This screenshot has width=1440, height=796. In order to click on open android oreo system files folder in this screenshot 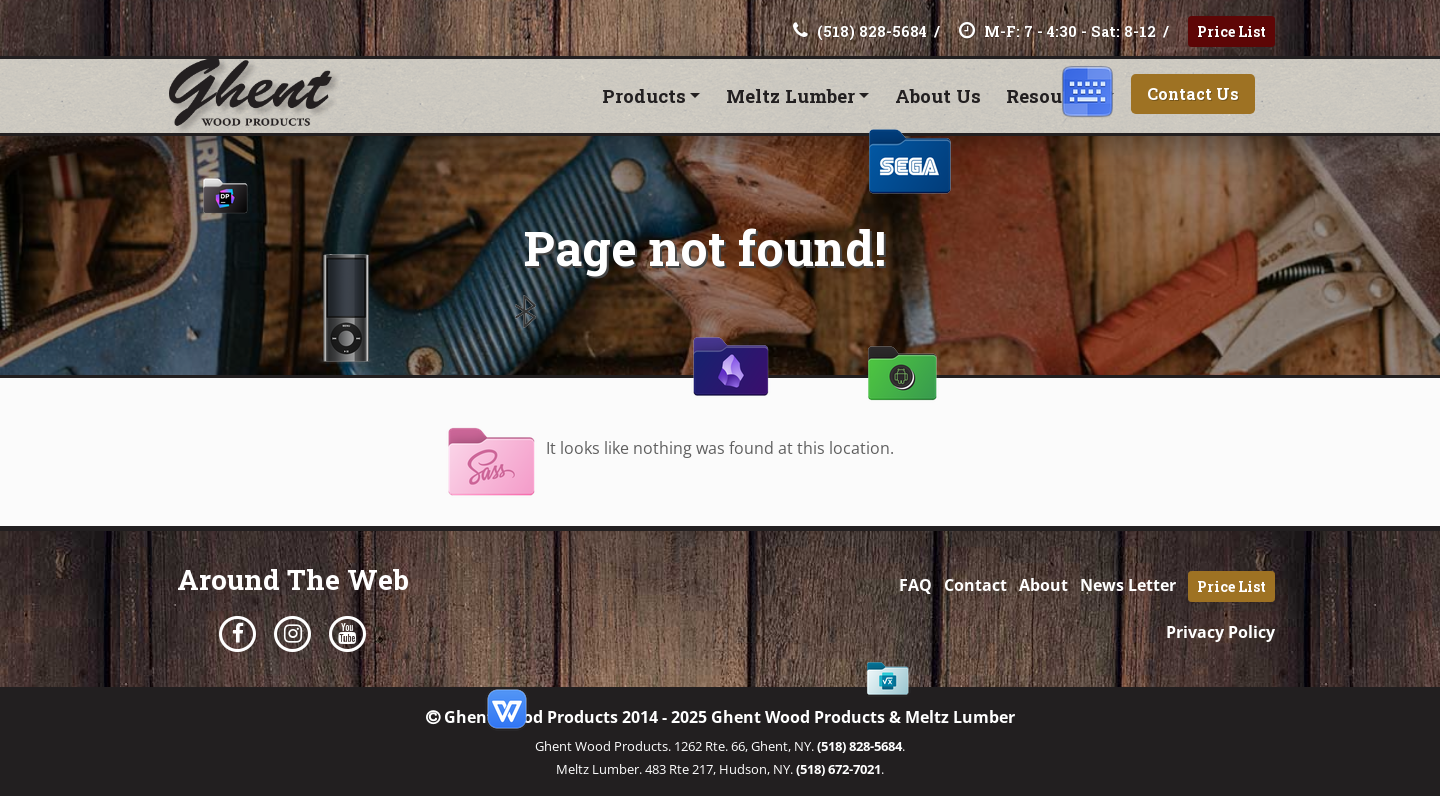, I will do `click(902, 375)`.